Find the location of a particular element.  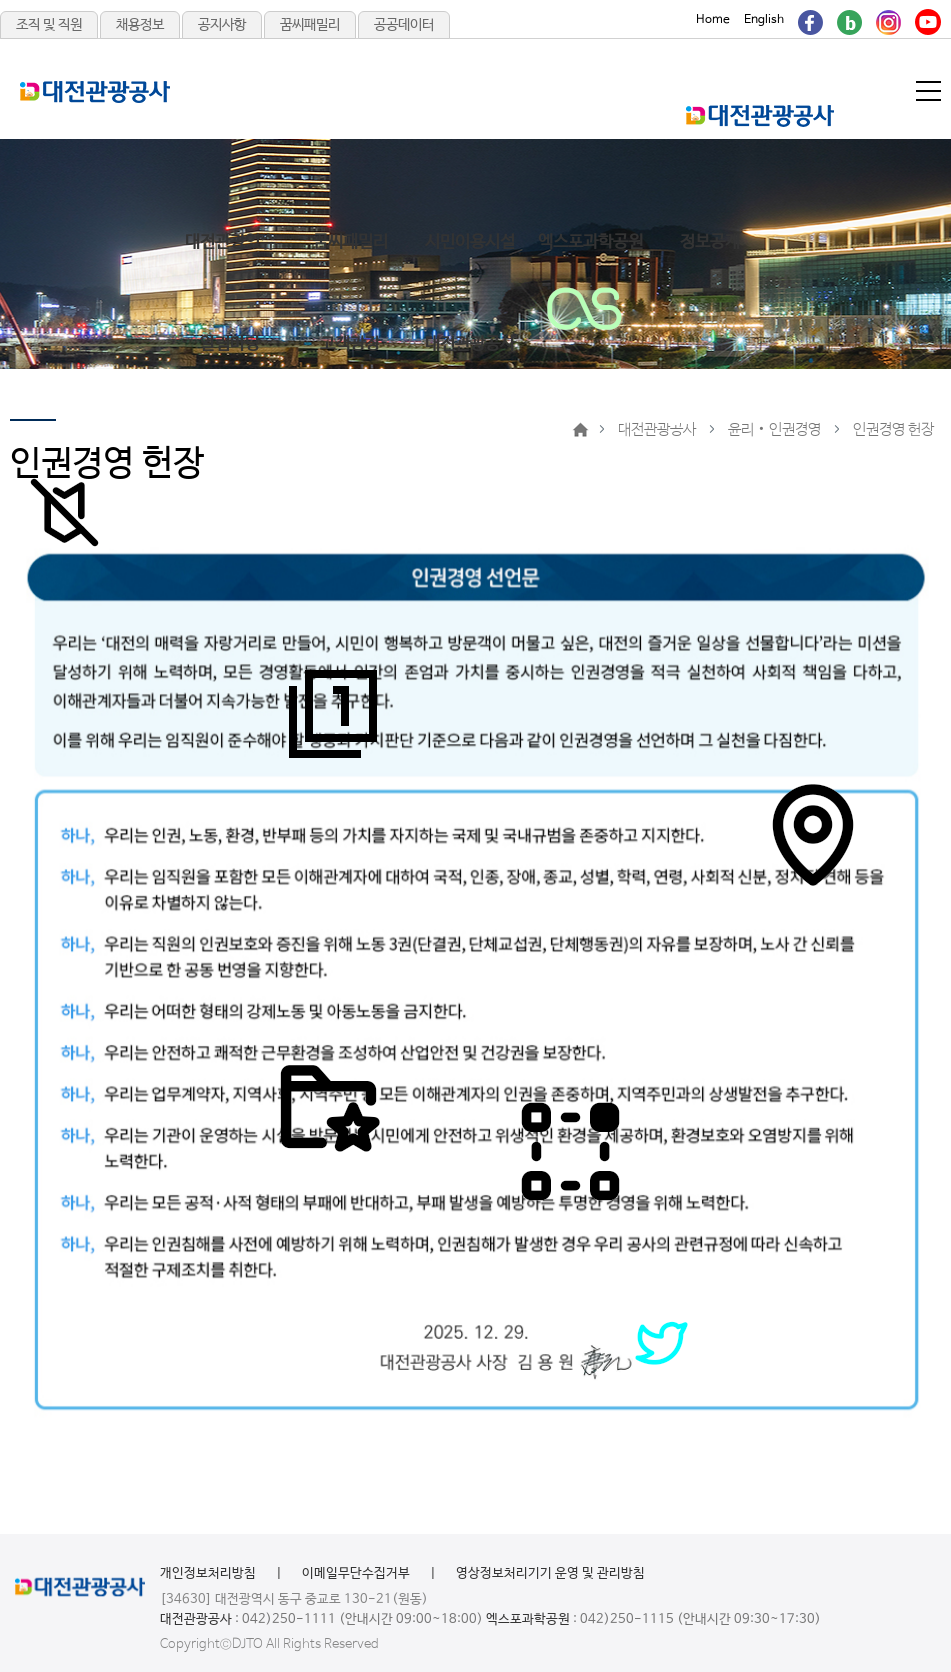

share to twitter is located at coordinates (661, 1343).